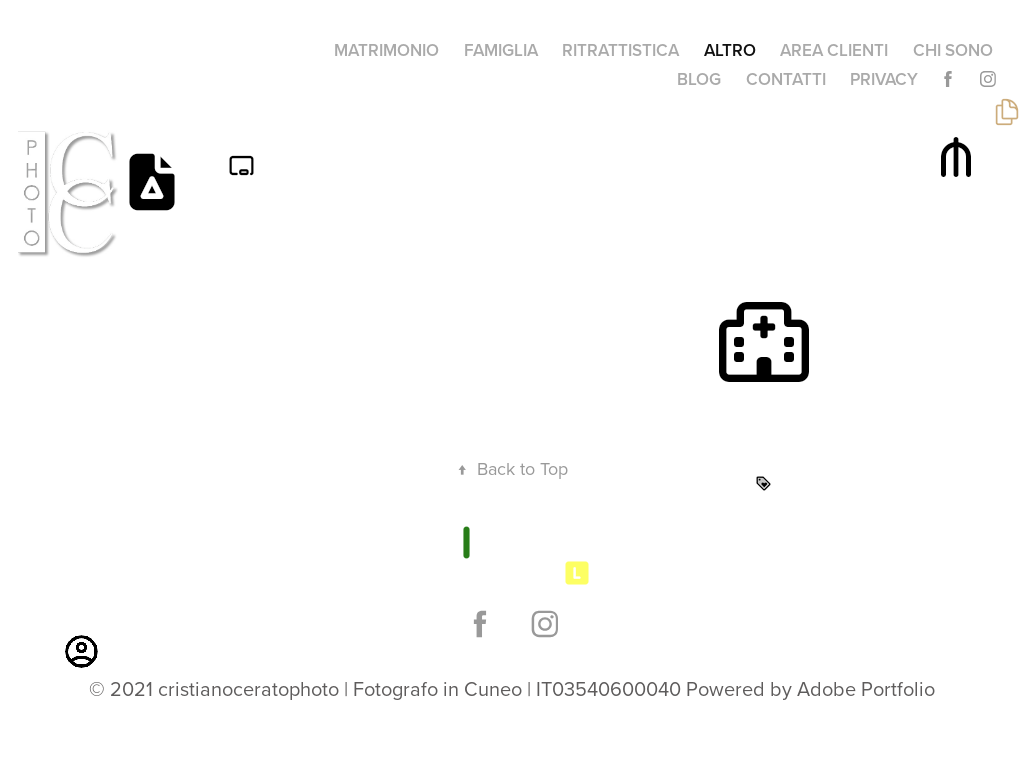 The image size is (1024, 758). I want to click on indicates azerbaijani manat currency, so click(956, 157).